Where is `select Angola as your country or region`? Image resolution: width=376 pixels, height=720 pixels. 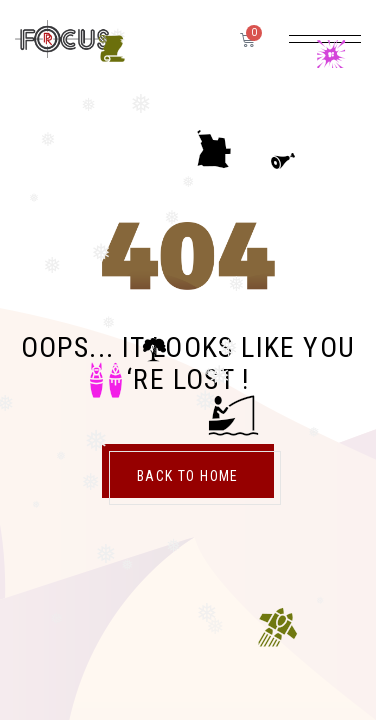 select Angola as your country or region is located at coordinates (214, 149).